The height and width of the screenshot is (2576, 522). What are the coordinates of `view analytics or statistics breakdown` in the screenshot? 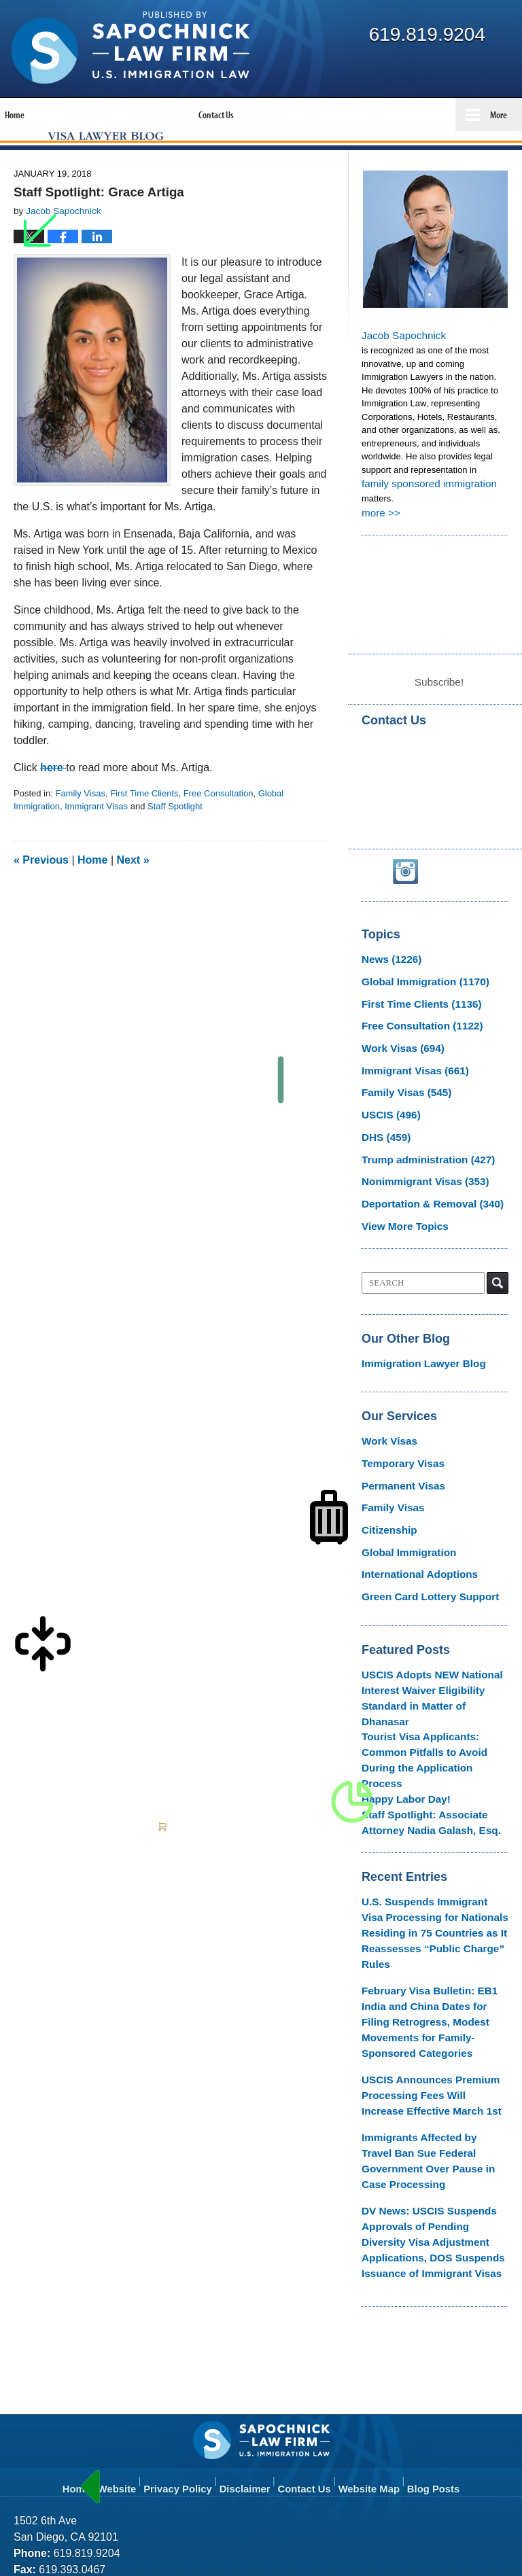 It's located at (352, 1801).